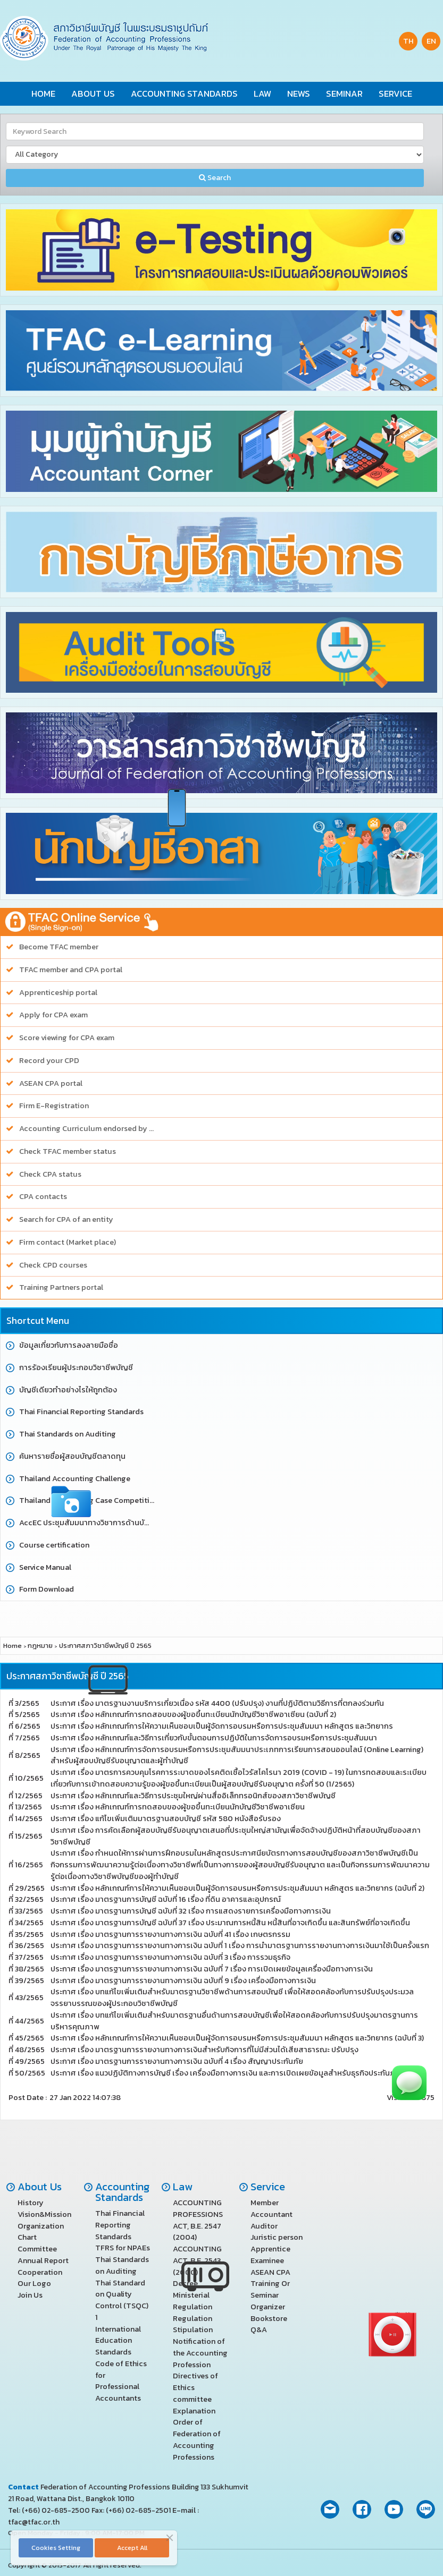 This screenshot has height=2576, width=443. Describe the element at coordinates (392, 2334) in the screenshot. I see `iPod shuffle device connected` at that location.